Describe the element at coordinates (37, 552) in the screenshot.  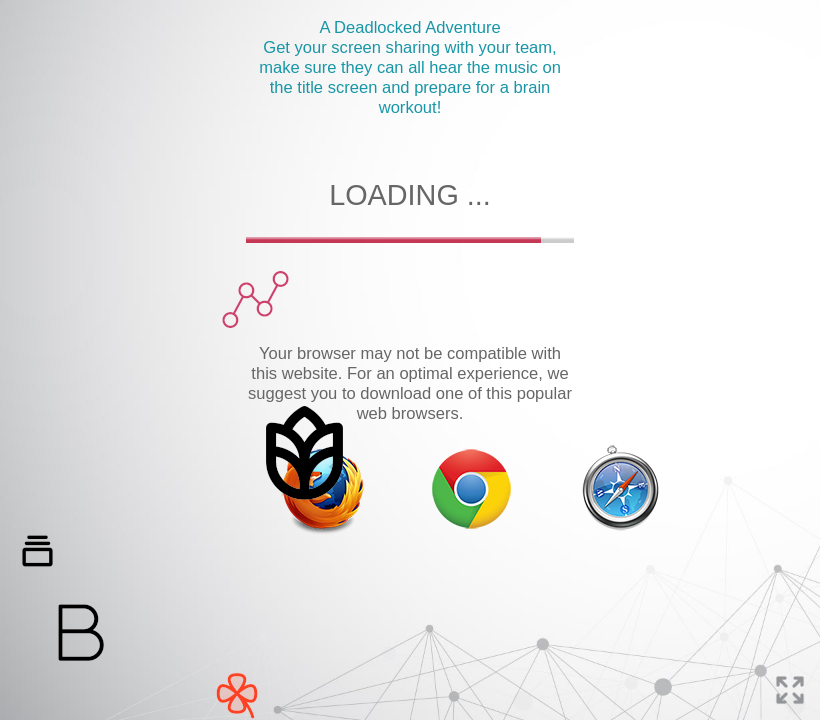
I see `view stacked cards or layers` at that location.